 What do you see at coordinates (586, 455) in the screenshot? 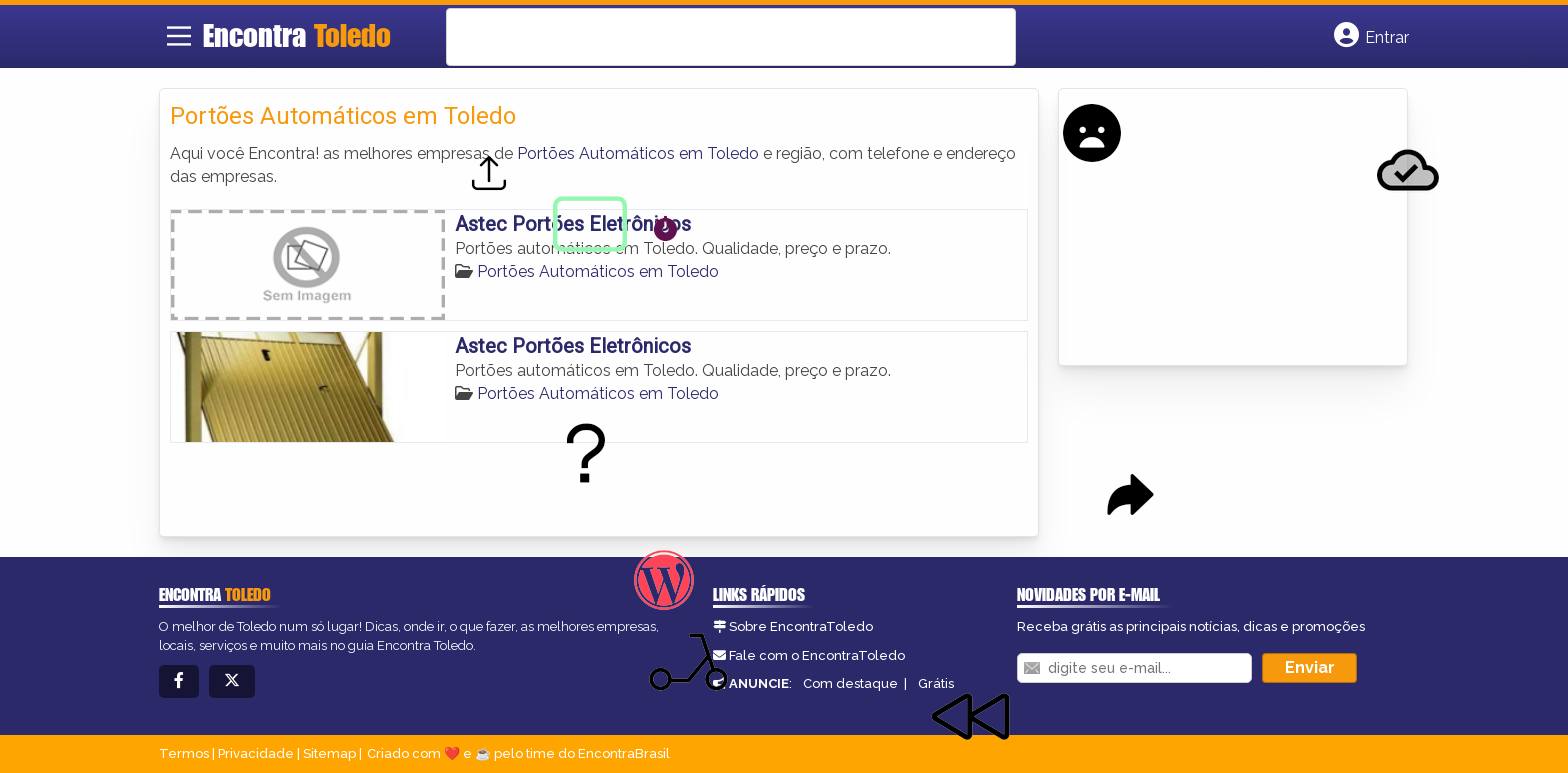
I see `access help or support resources` at bounding box center [586, 455].